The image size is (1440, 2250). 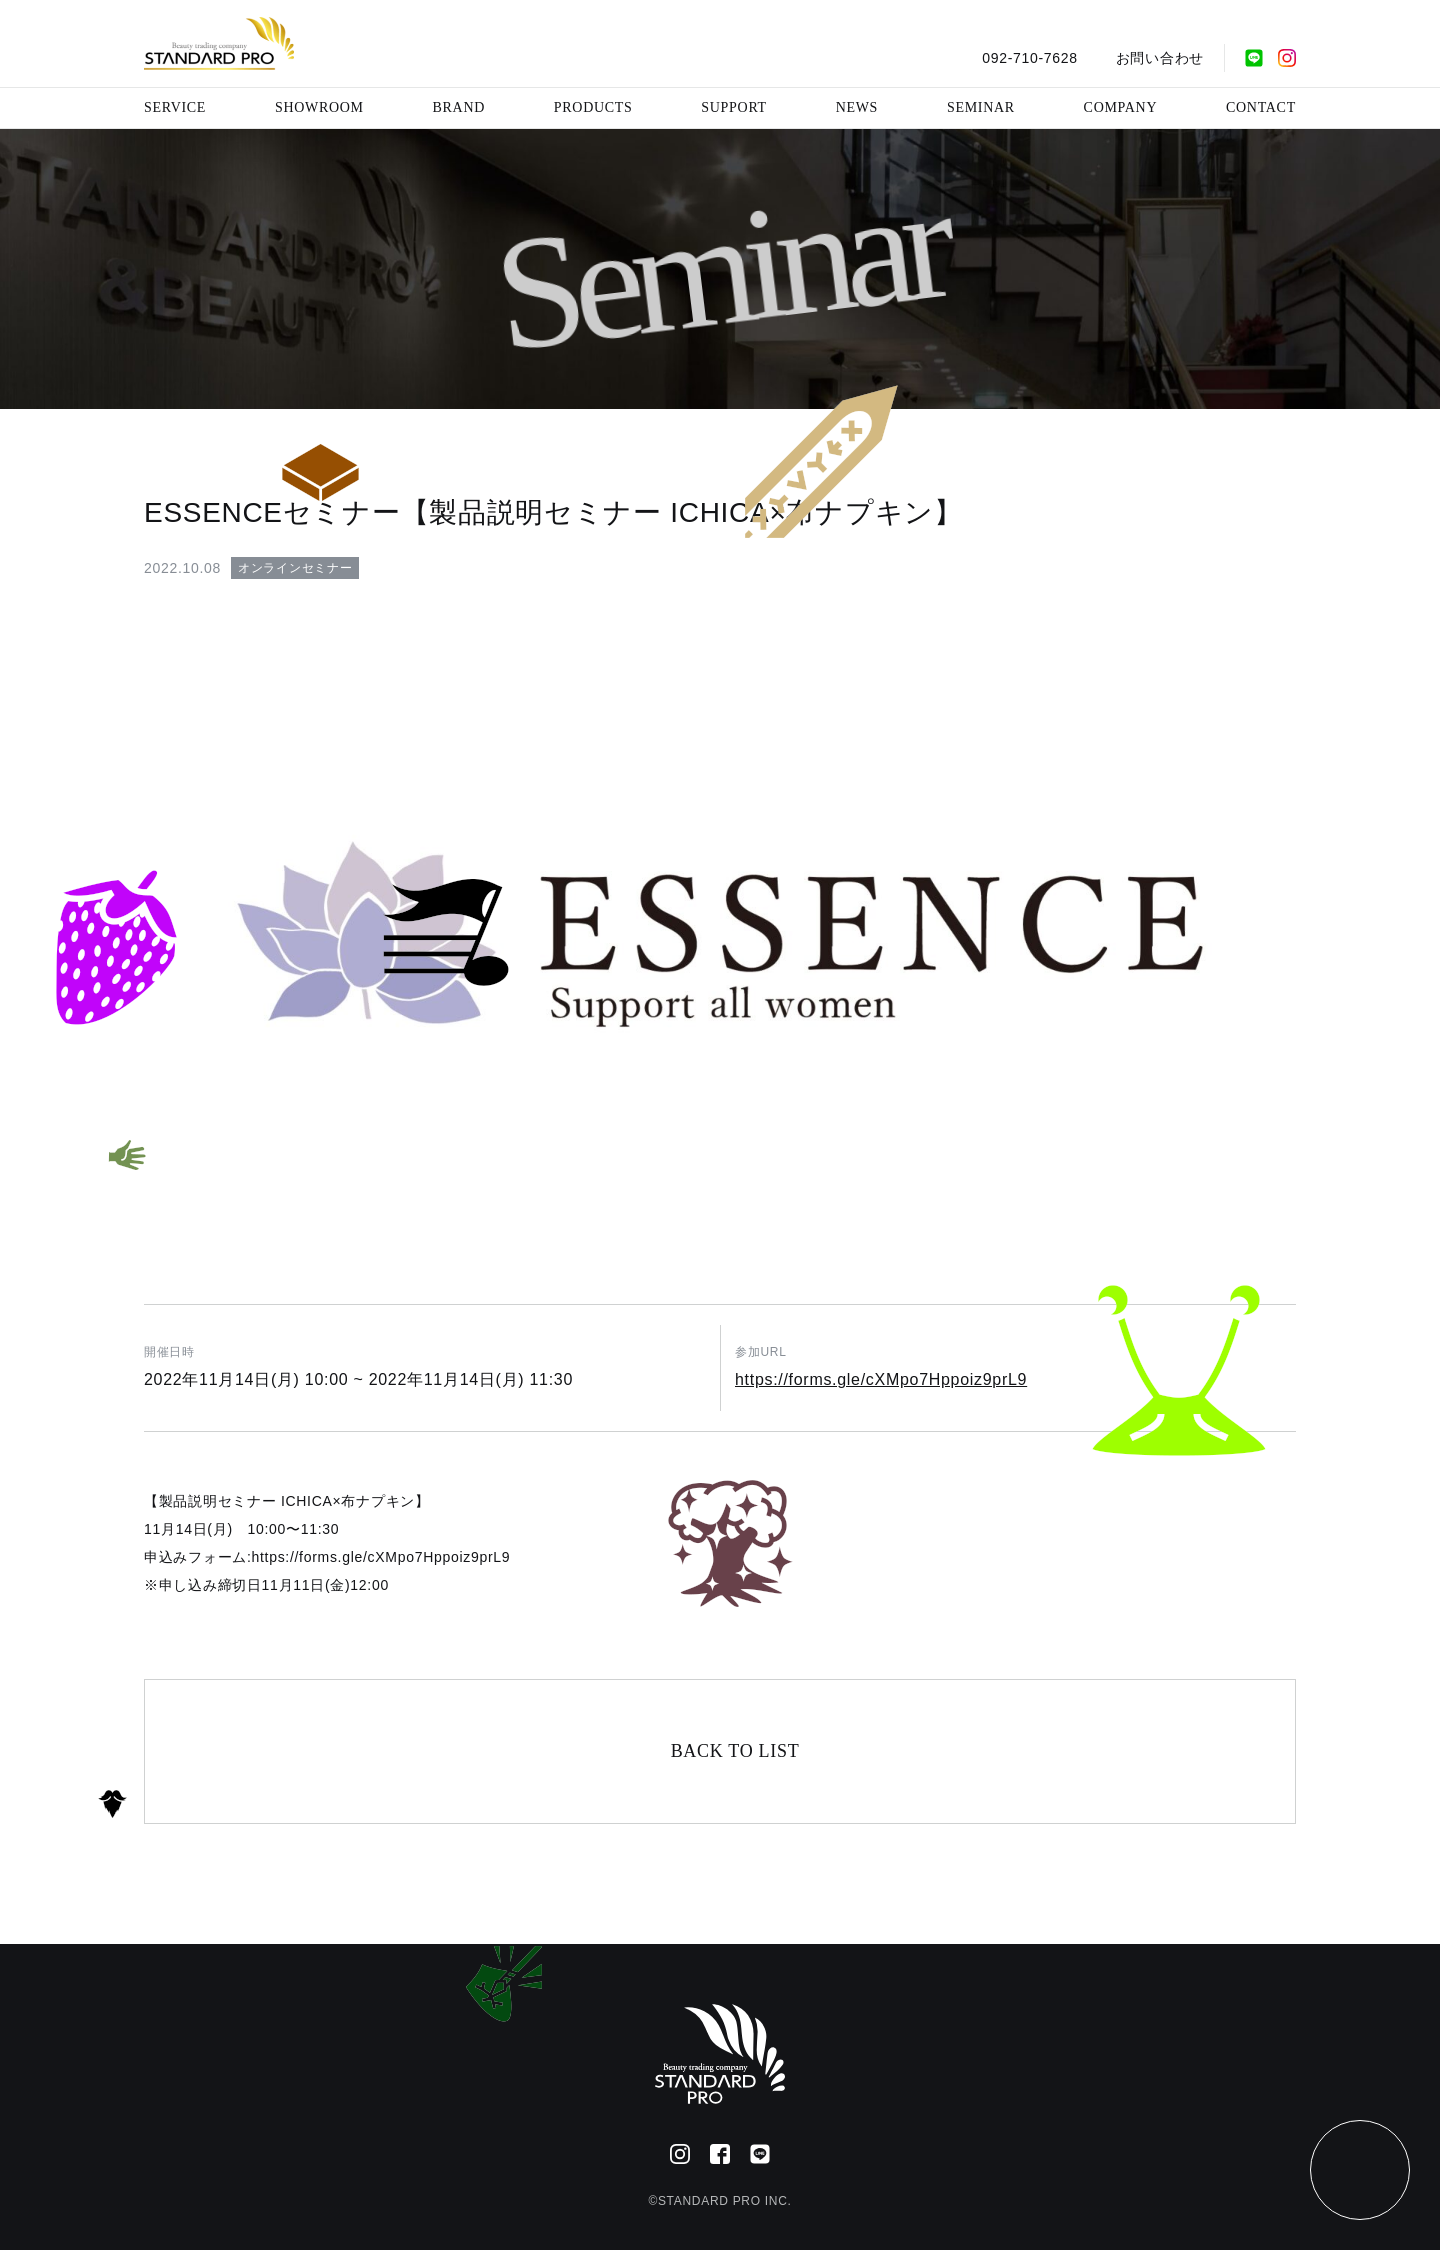 I want to click on select strawberry flavor or ingredient, so click(x=116, y=947).